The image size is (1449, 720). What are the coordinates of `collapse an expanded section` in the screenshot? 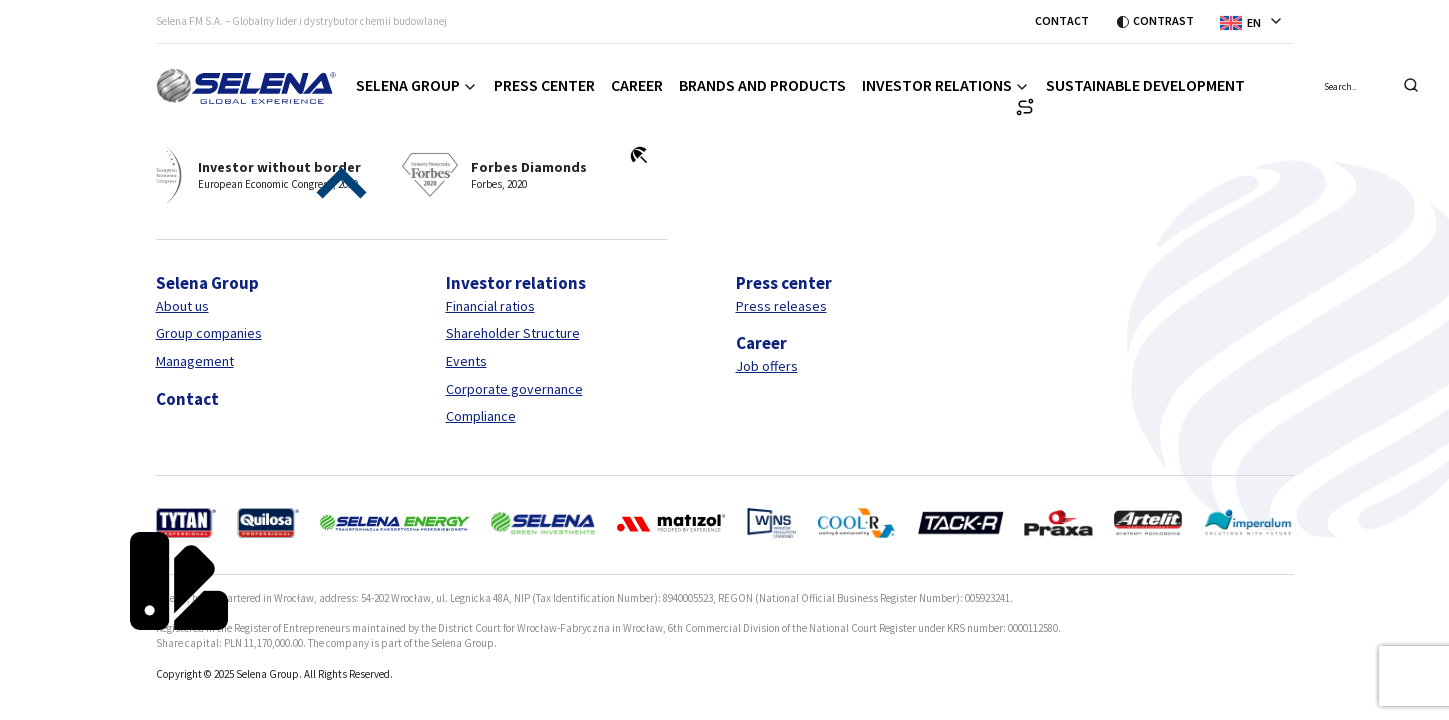 It's located at (341, 183).